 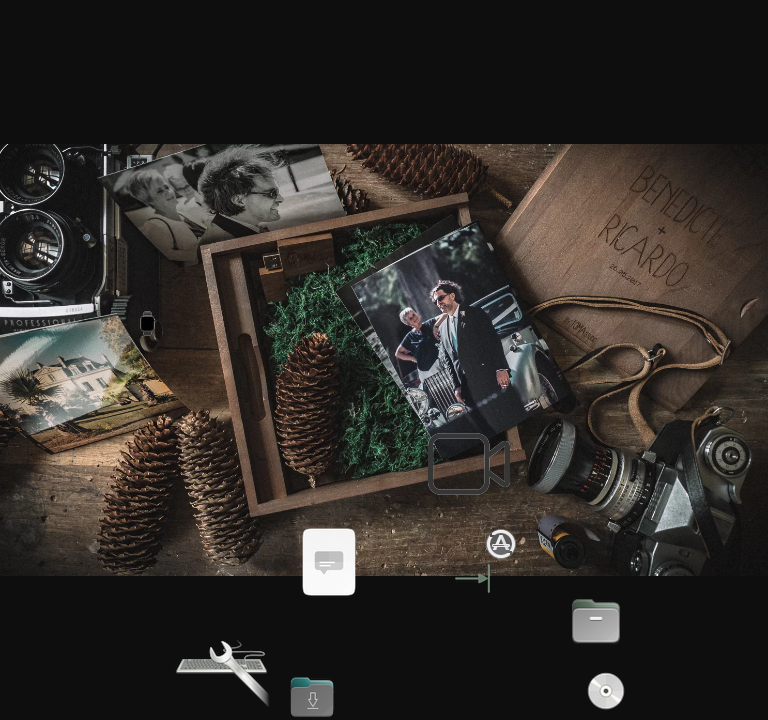 What do you see at coordinates (147, 323) in the screenshot?
I see `apple watch series 10 device icon` at bounding box center [147, 323].